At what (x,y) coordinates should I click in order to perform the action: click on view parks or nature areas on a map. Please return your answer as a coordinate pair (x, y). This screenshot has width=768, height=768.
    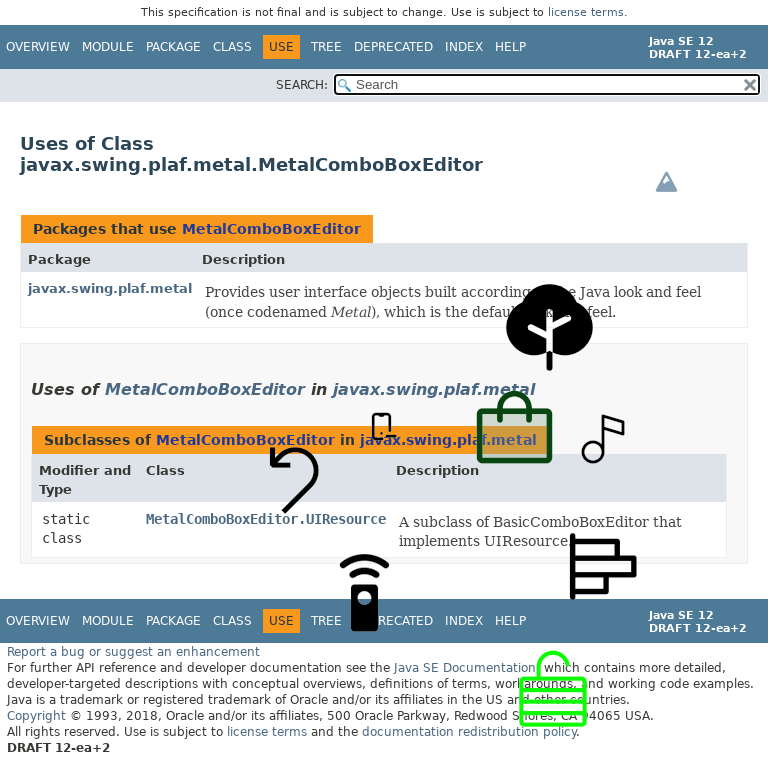
    Looking at the image, I should click on (549, 327).